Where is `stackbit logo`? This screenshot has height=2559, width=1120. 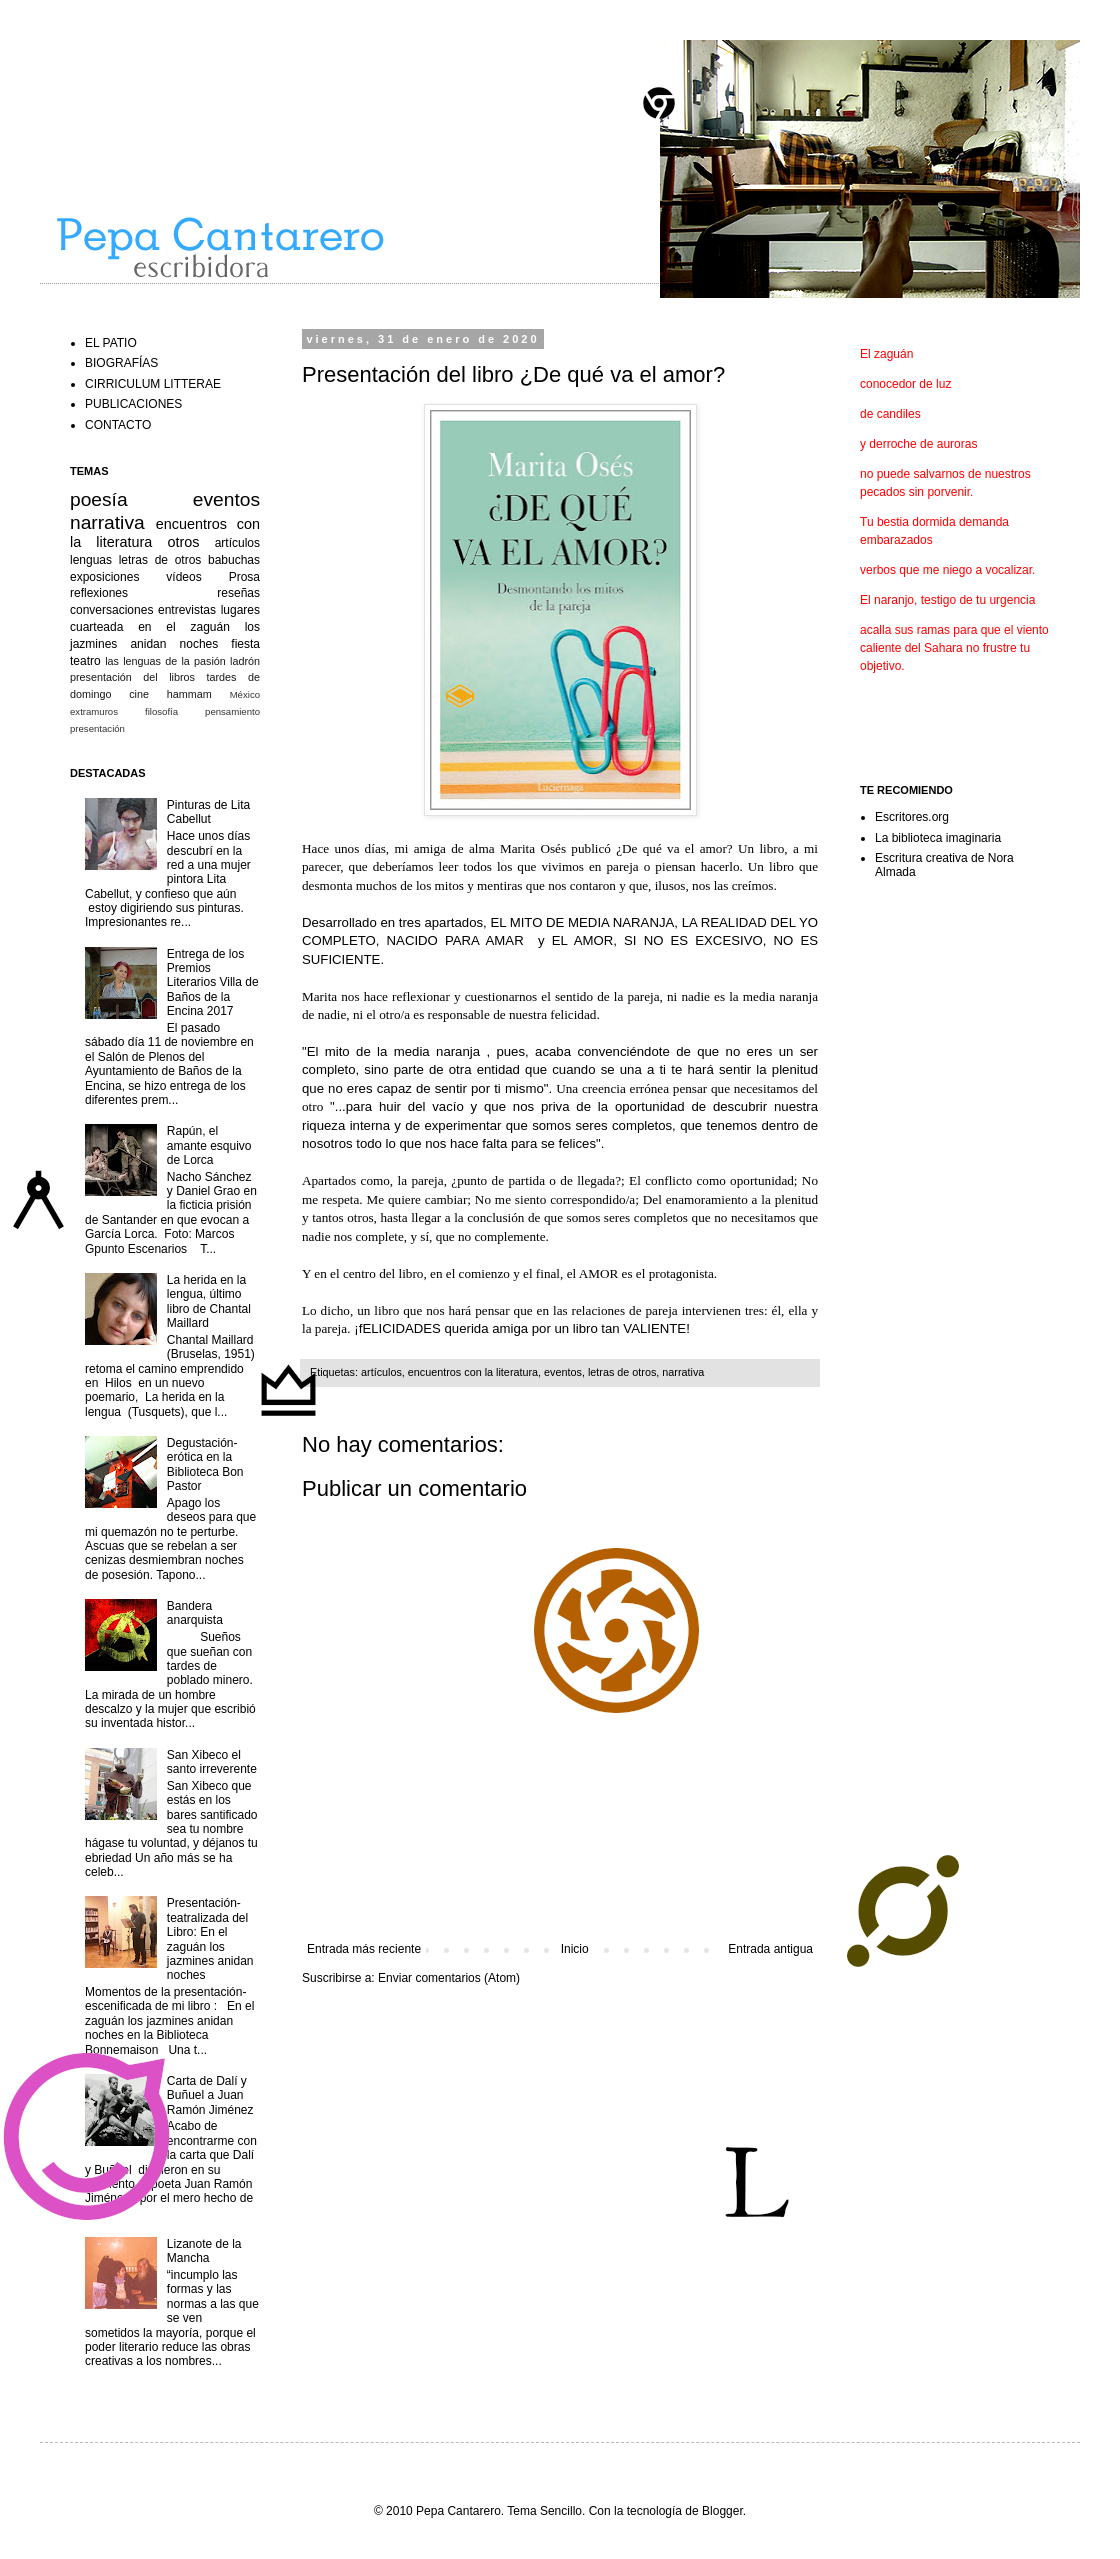
stackbit logo is located at coordinates (460, 696).